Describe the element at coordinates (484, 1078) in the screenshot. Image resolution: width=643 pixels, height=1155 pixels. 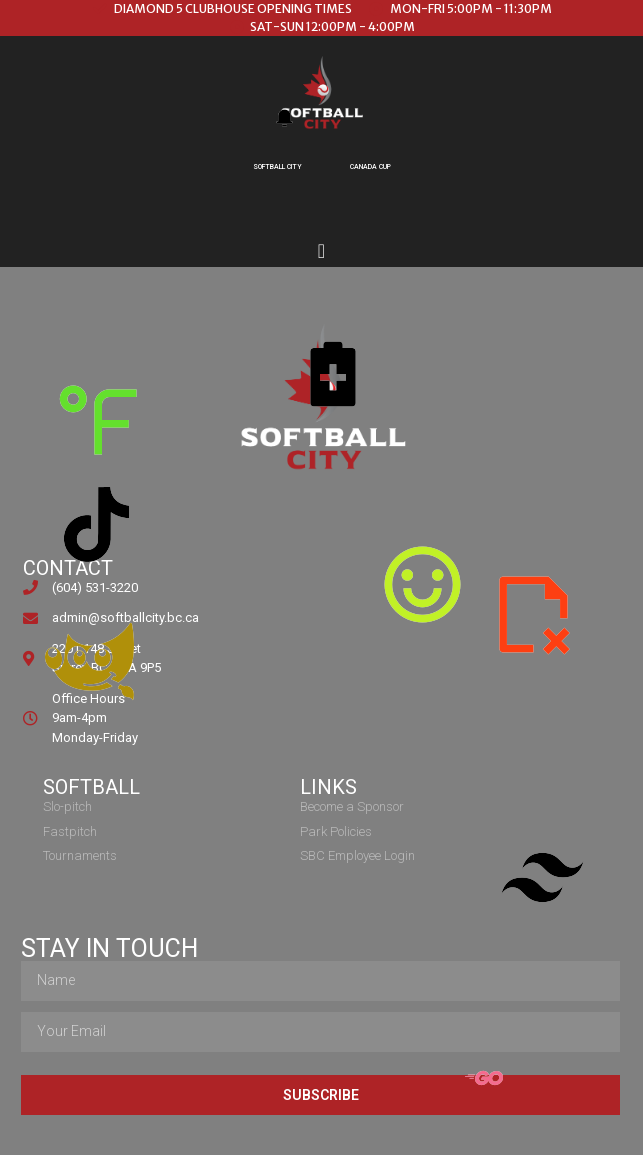
I see `go programming language logo` at that location.